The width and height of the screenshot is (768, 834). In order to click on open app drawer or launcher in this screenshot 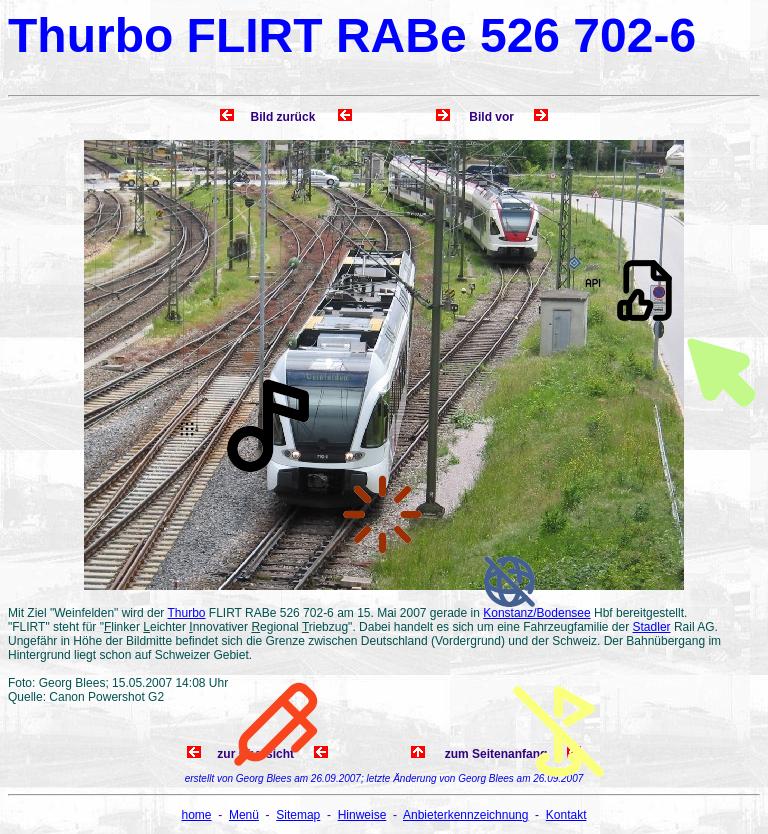, I will do `click(187, 429)`.